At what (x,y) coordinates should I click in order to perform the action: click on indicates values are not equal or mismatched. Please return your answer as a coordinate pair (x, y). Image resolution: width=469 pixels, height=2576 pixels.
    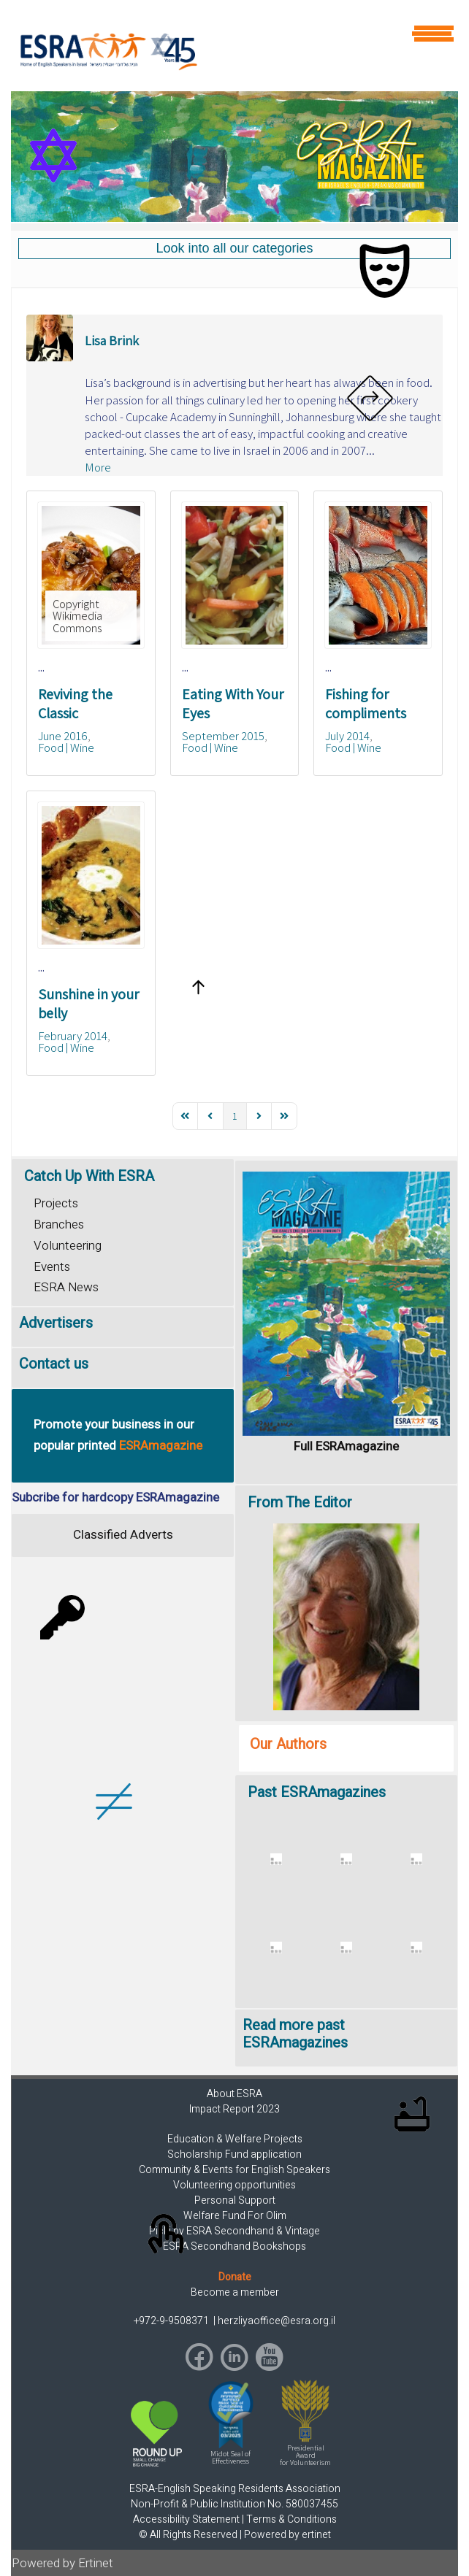
    Looking at the image, I should click on (114, 1802).